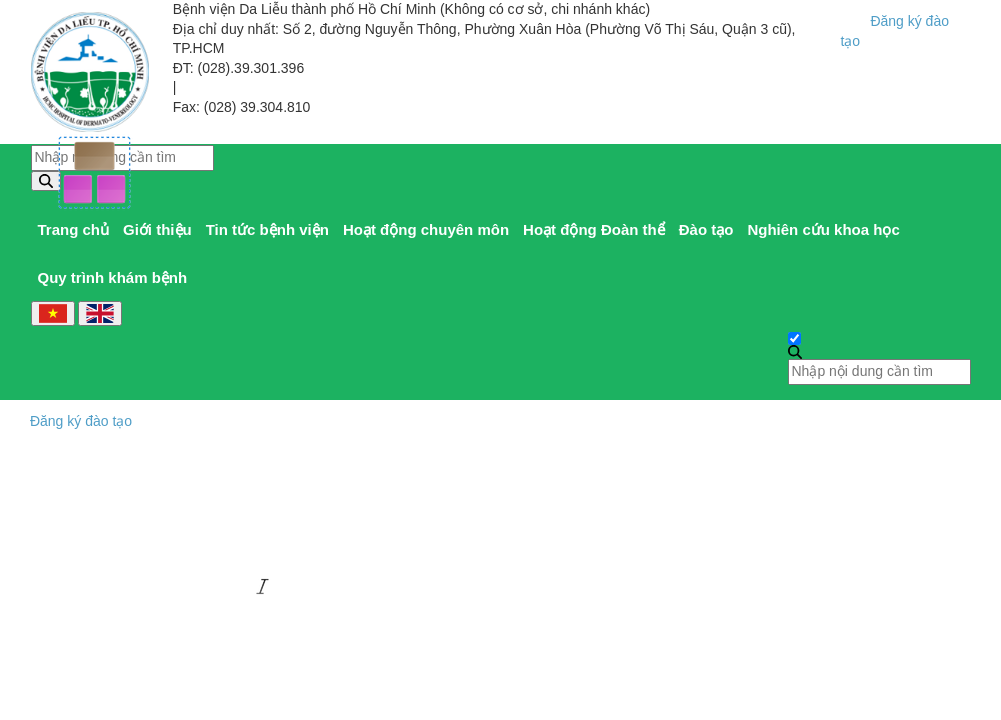  What do you see at coordinates (262, 586) in the screenshot?
I see `apply italic formatting to selected text` at bounding box center [262, 586].